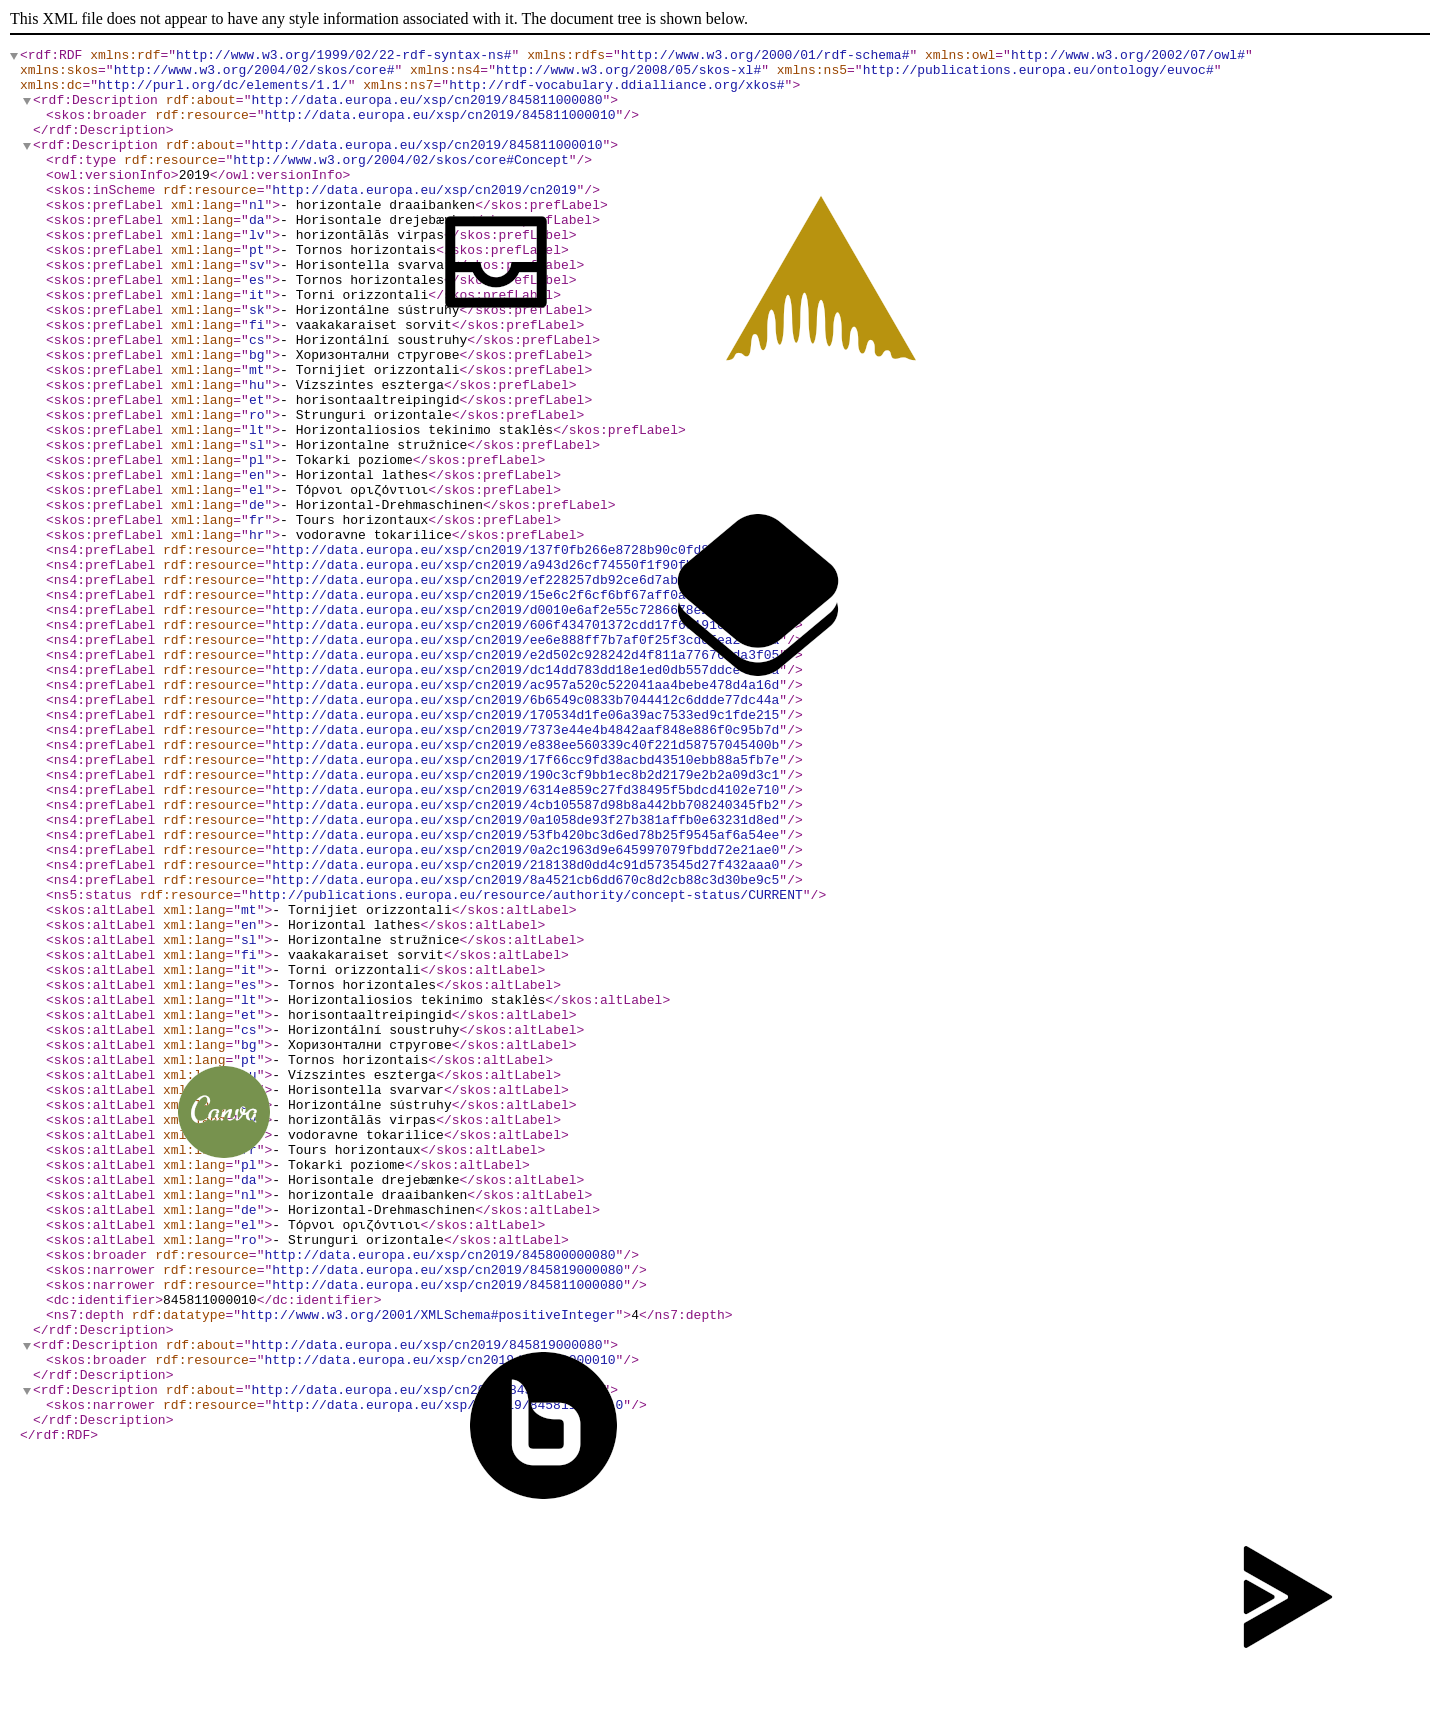  Describe the element at coordinates (758, 595) in the screenshot. I see `openlayers mapping library logo` at that location.